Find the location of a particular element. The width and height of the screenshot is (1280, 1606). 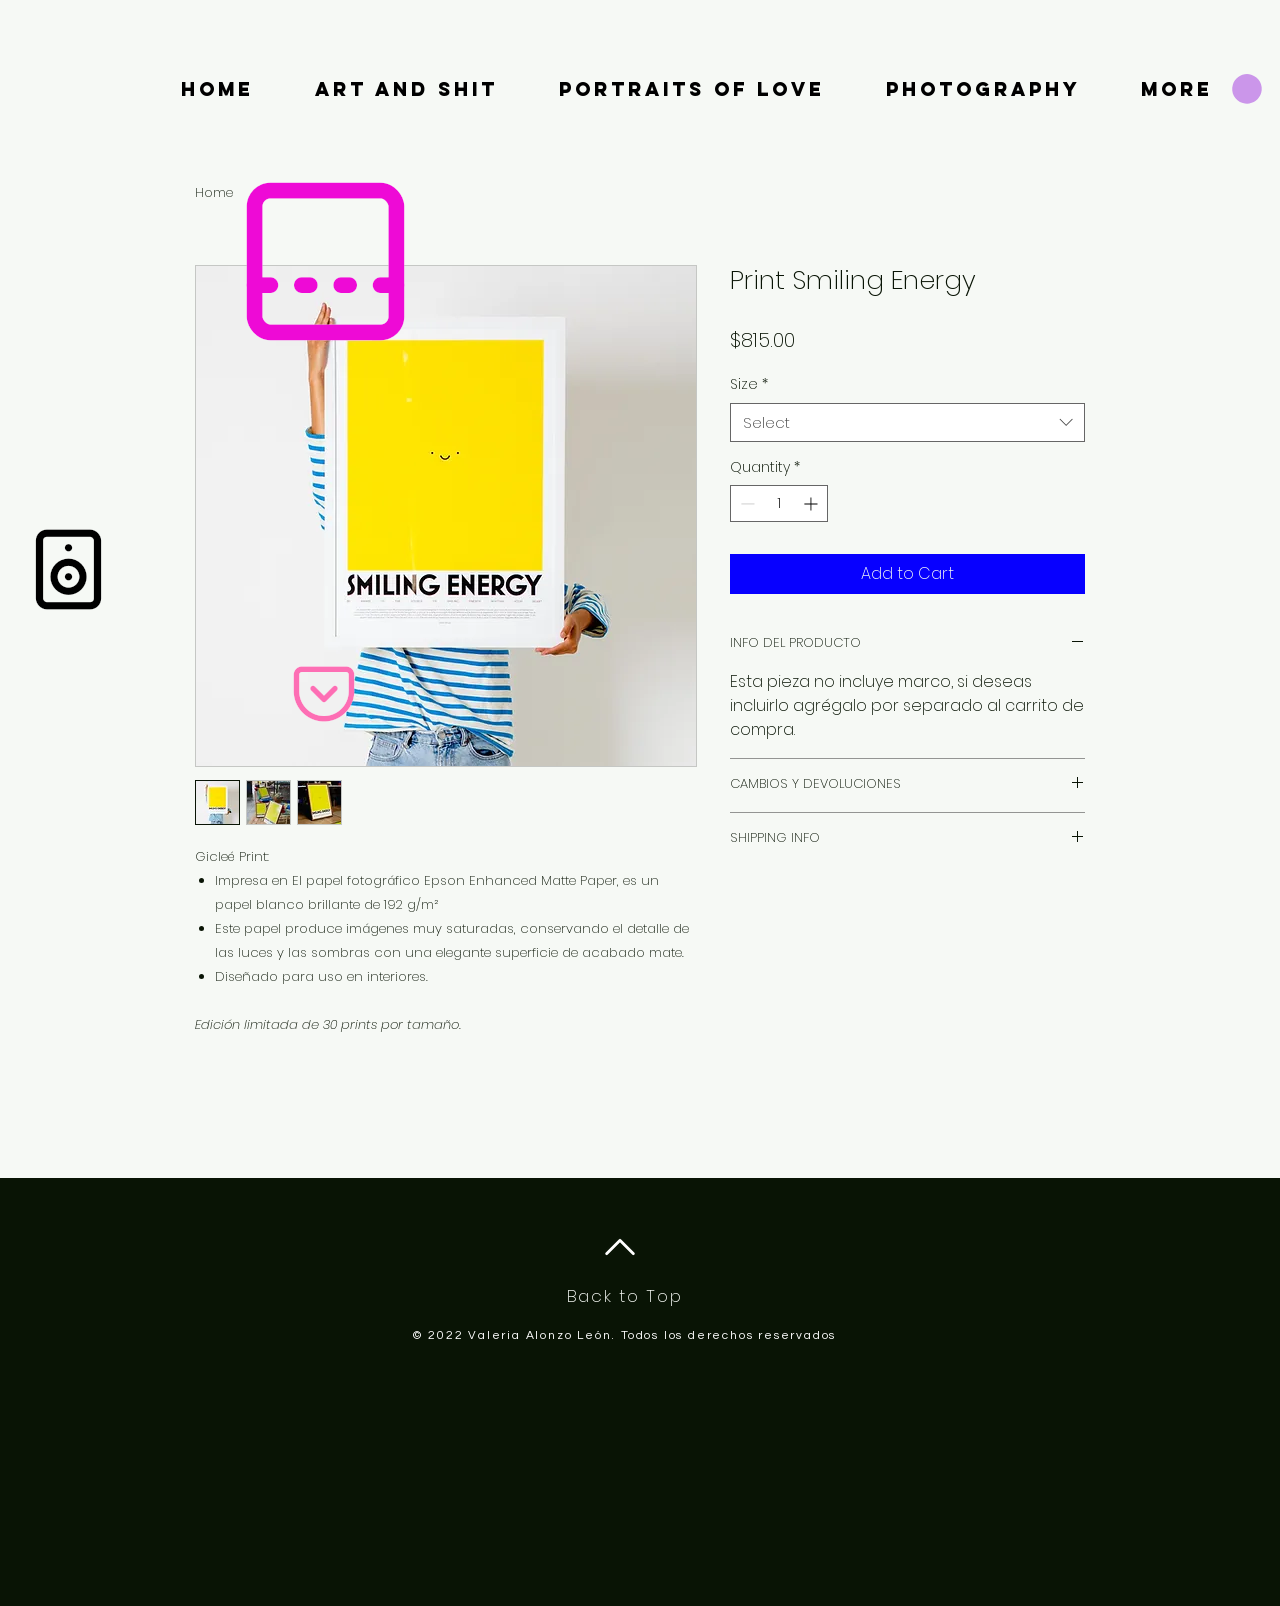

adjust audio output settings is located at coordinates (68, 569).